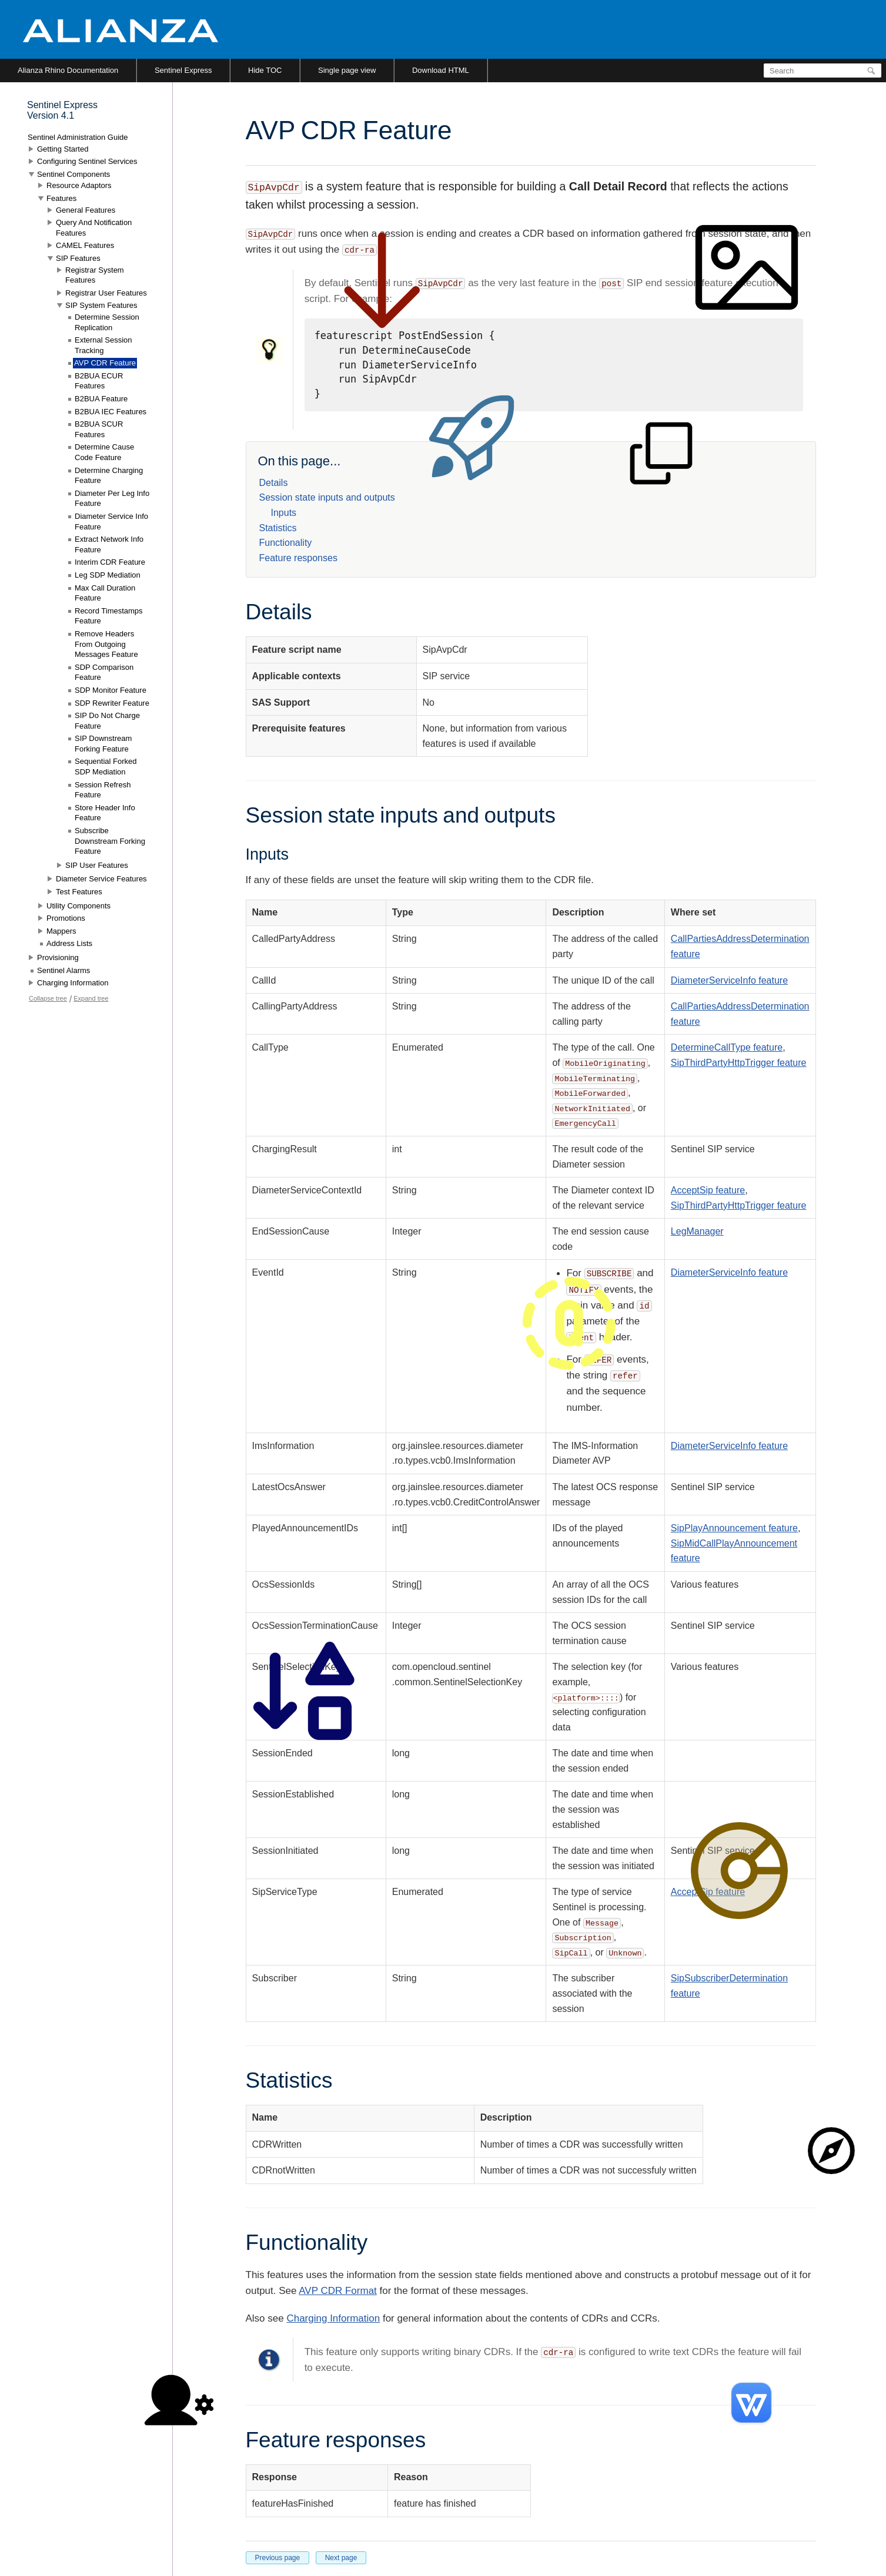 This screenshot has height=2576, width=886. I want to click on indicates a pending or in-progress queue item, so click(569, 1323).